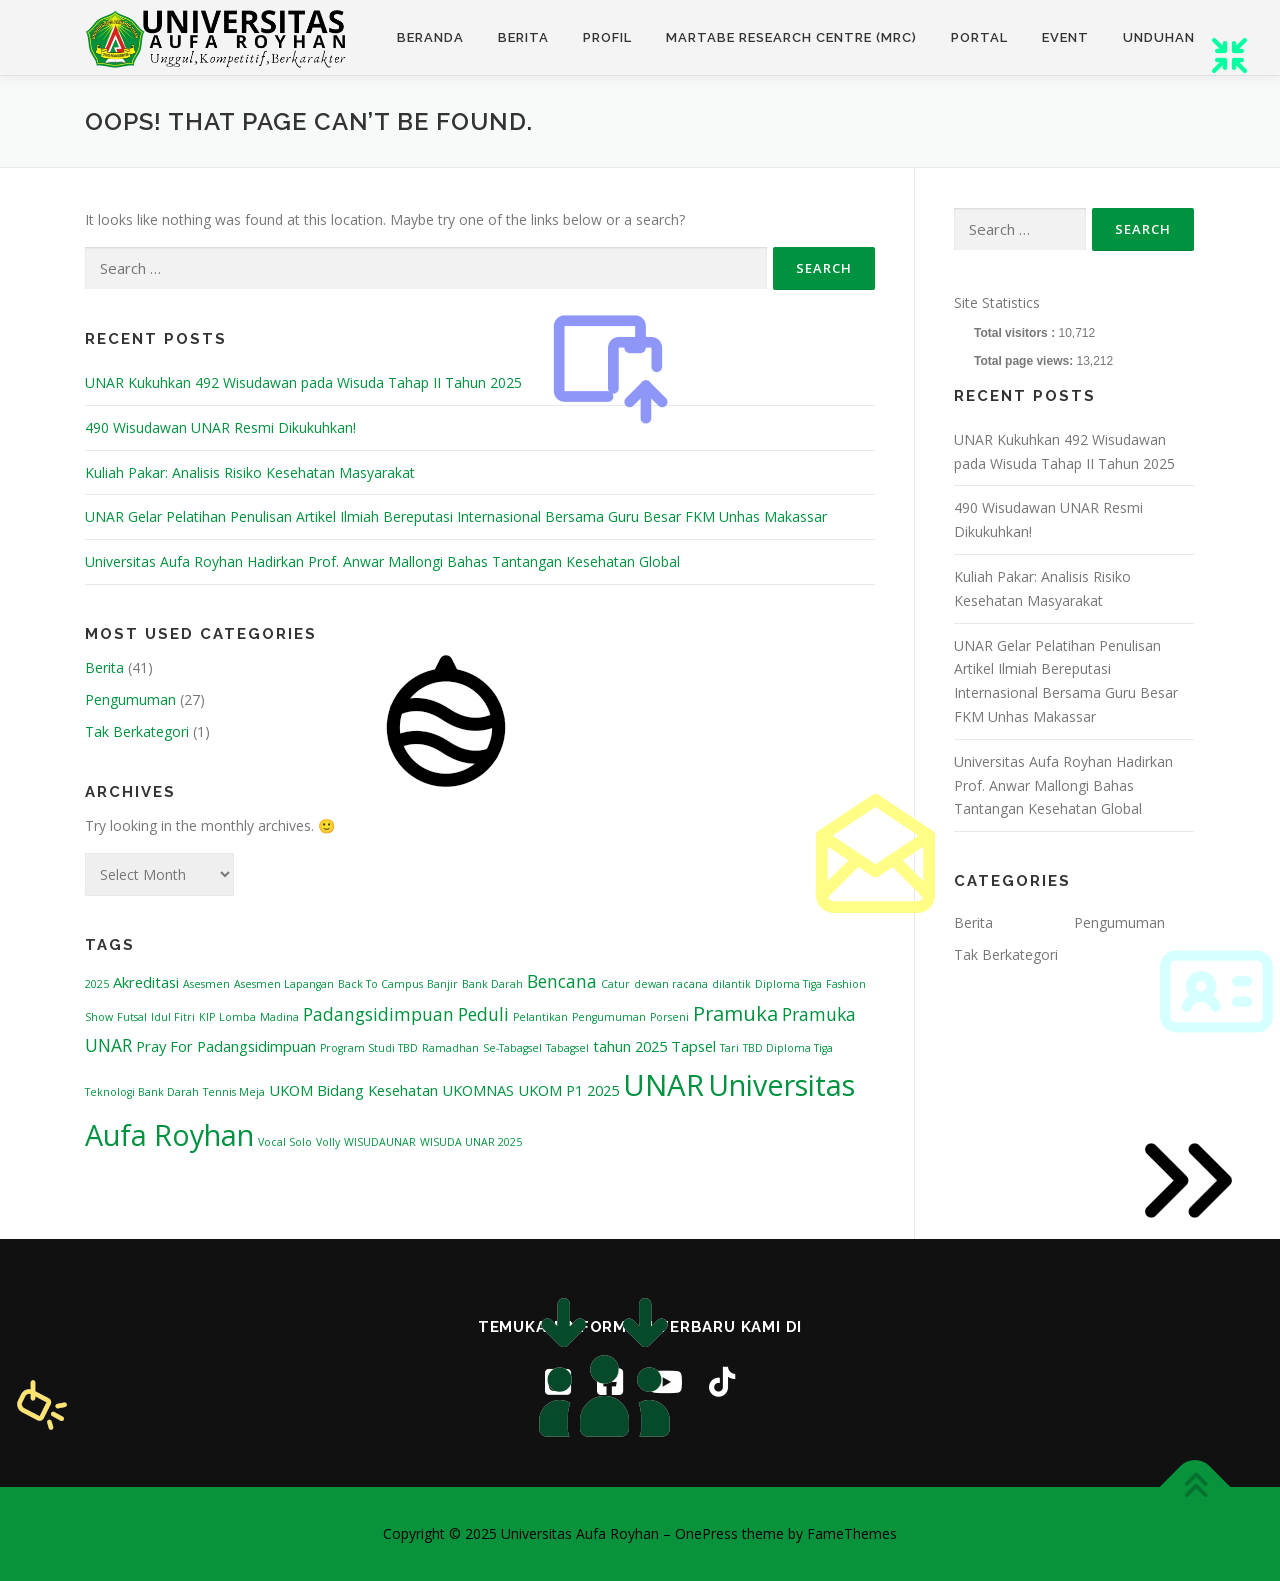 The width and height of the screenshot is (1280, 1581). I want to click on view your profile or identity information, so click(1216, 991).